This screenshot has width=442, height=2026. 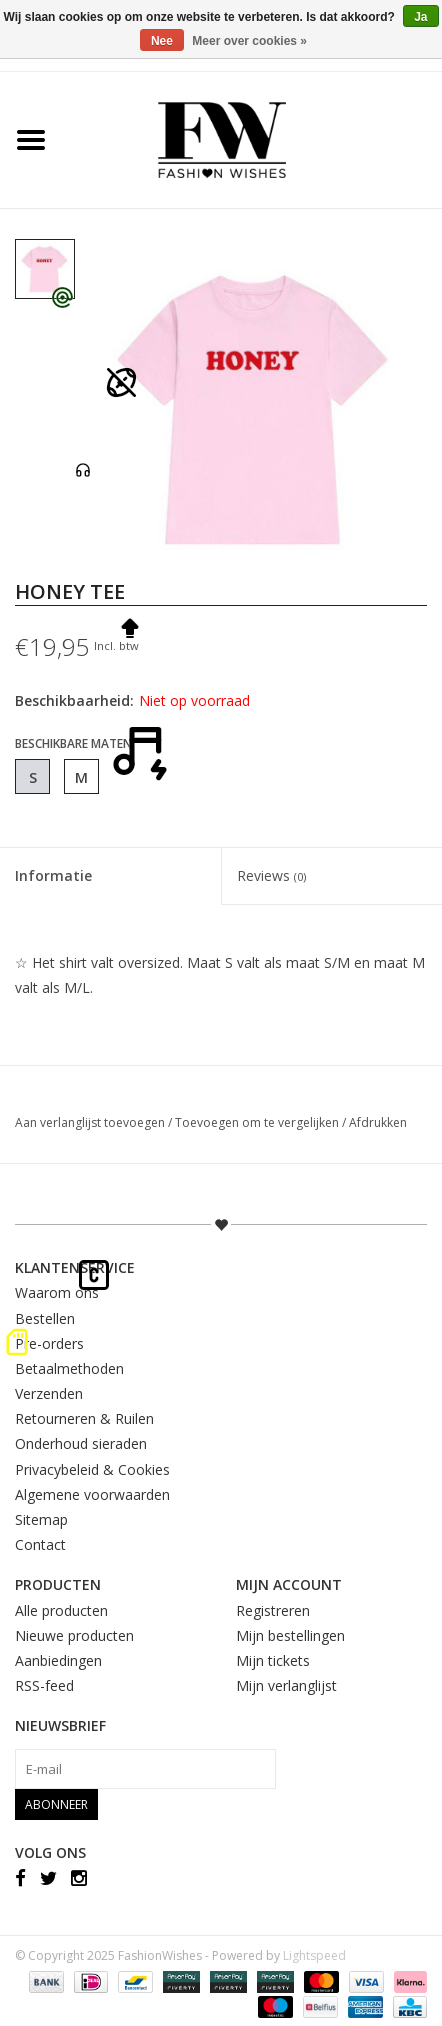 I want to click on quick download or flash access to music, so click(x=140, y=751).